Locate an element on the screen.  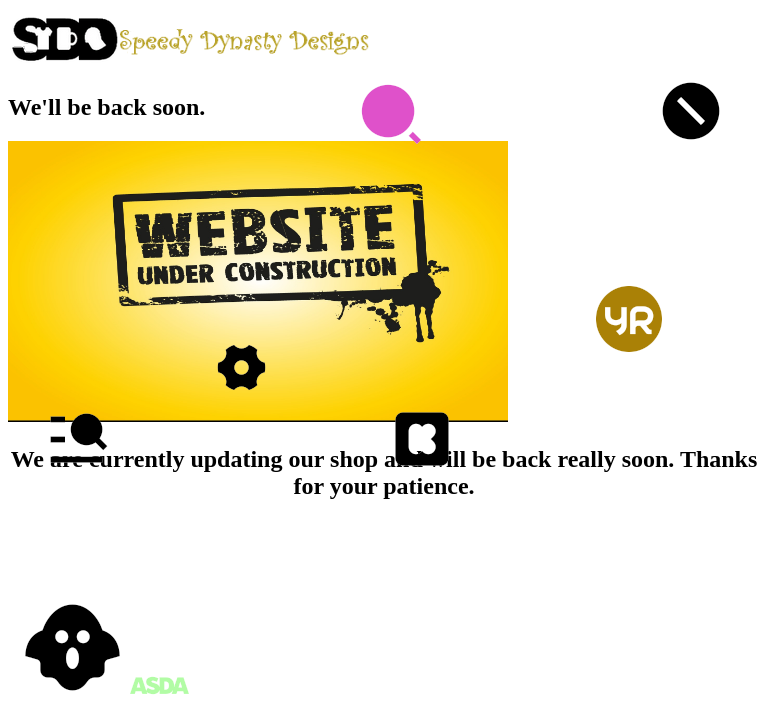
ghost mode or incognito status indicator is located at coordinates (72, 647).